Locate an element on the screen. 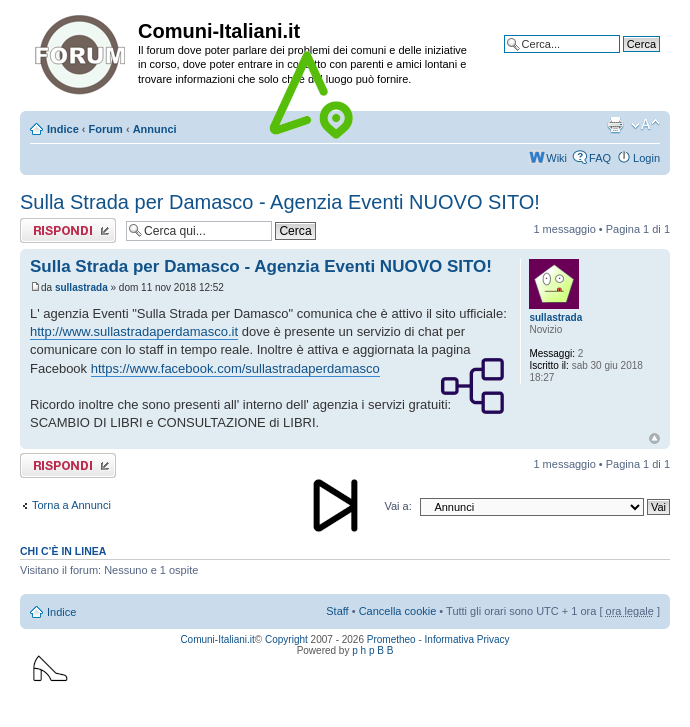  view hierarchical structure or organization is located at coordinates (476, 386).